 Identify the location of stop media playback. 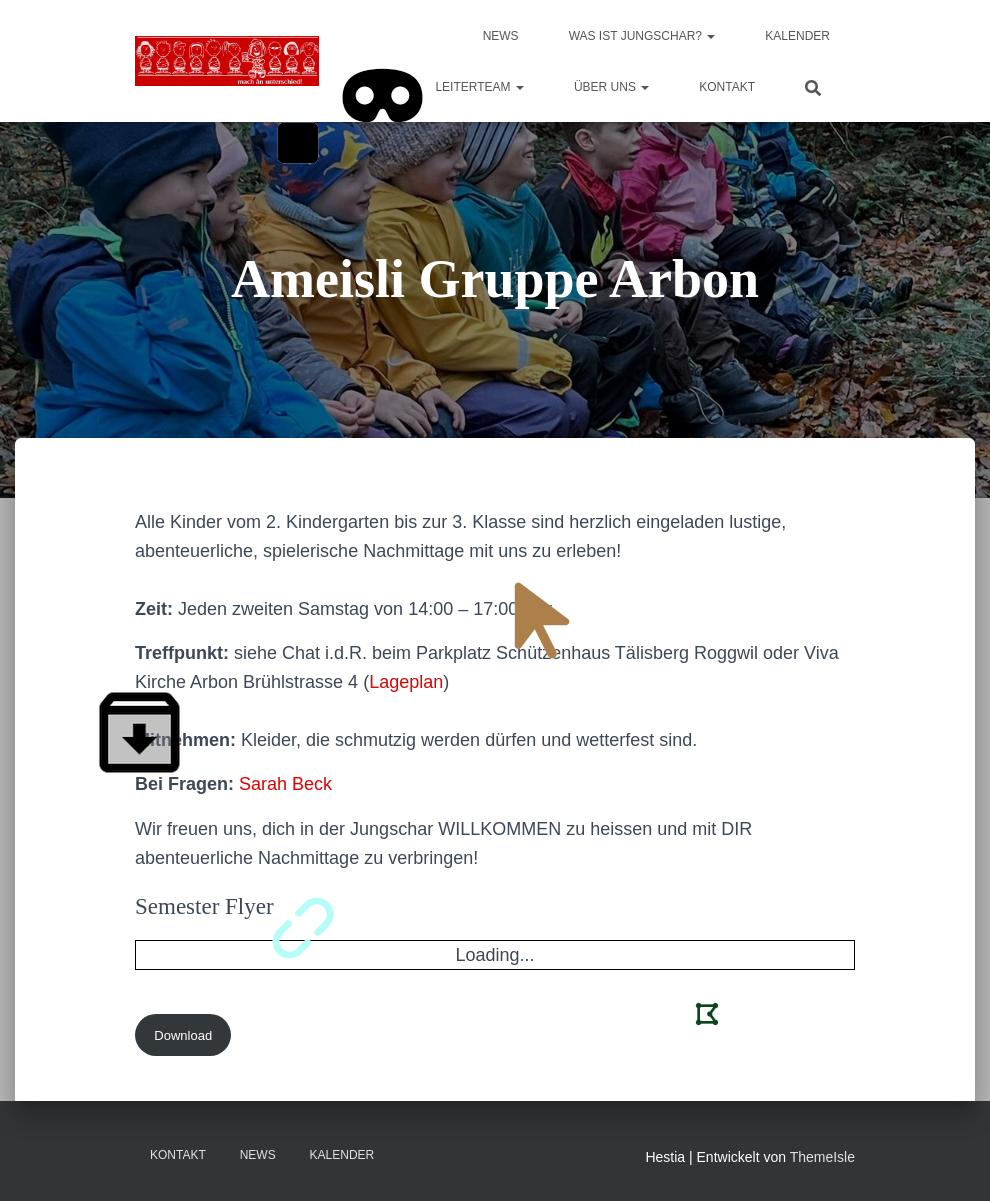
(298, 143).